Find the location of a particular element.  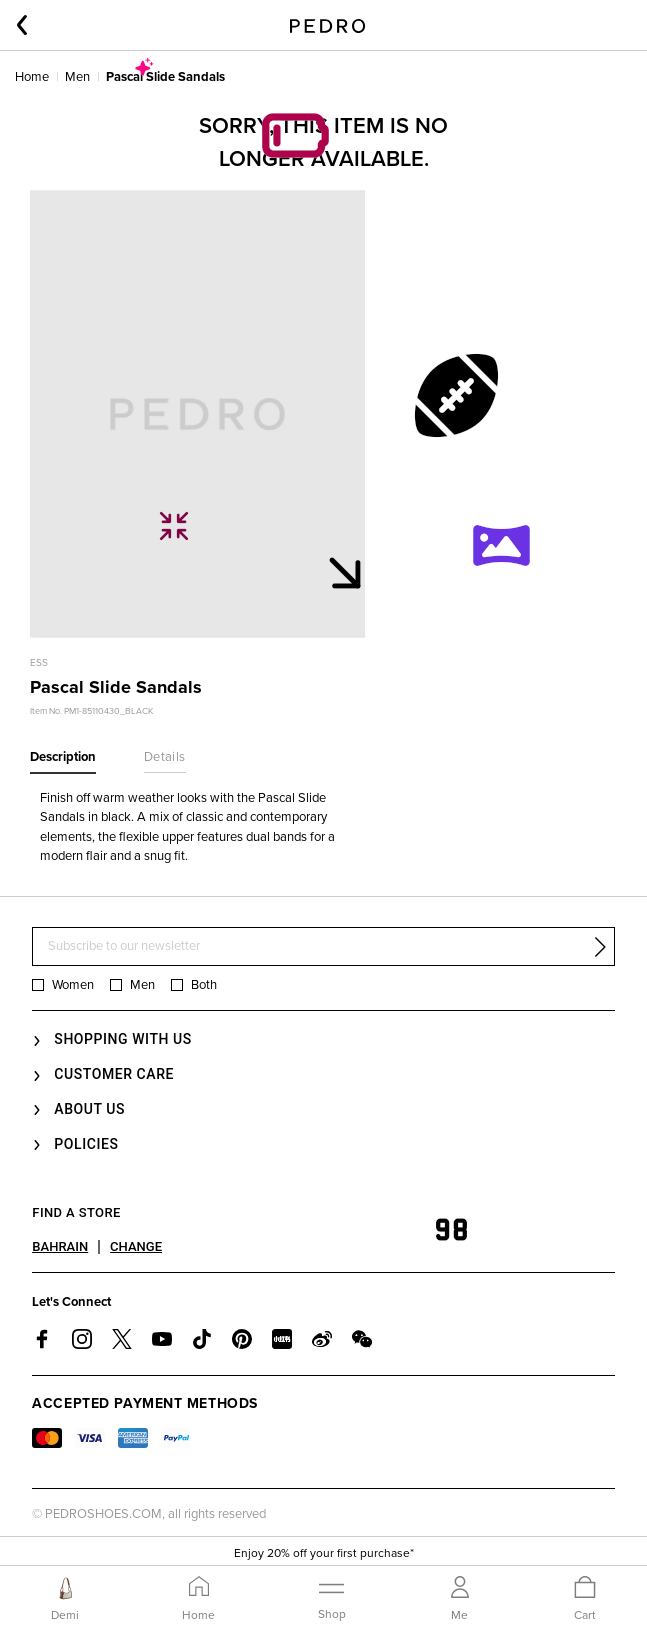

indicates low battery level is located at coordinates (295, 135).